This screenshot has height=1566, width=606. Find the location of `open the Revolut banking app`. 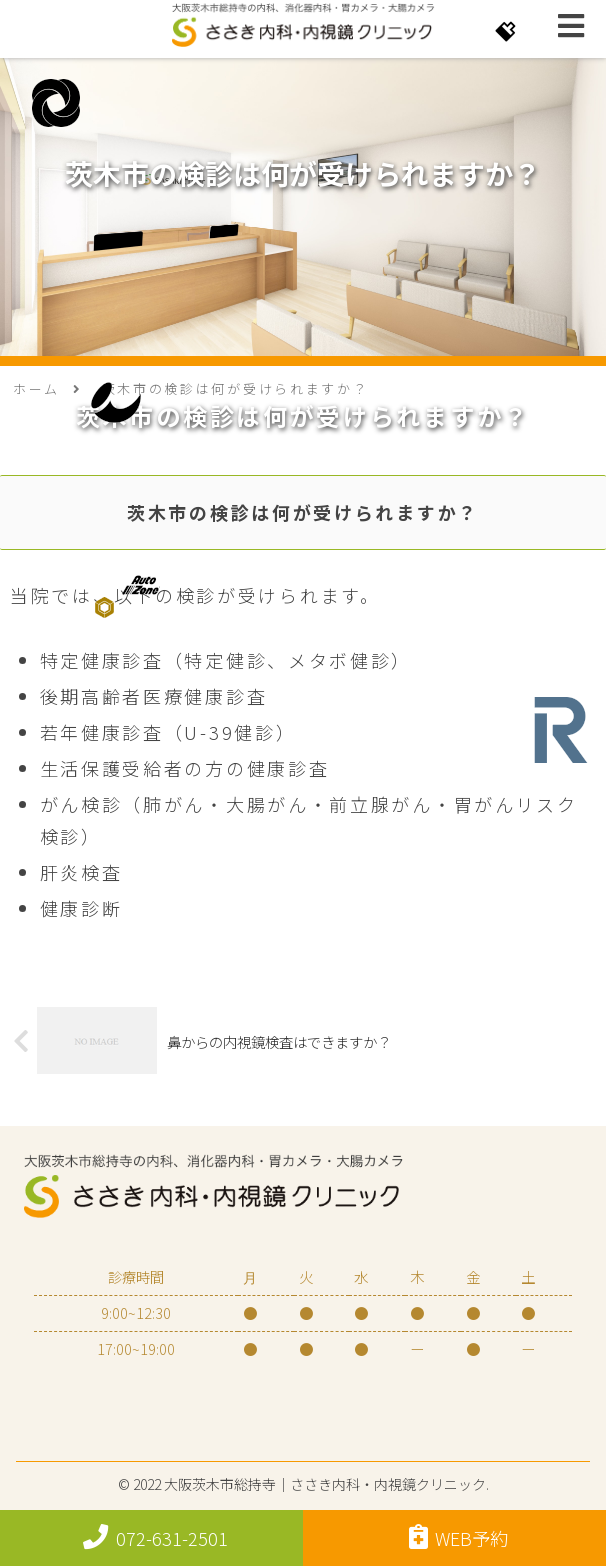

open the Revolut banking app is located at coordinates (561, 730).